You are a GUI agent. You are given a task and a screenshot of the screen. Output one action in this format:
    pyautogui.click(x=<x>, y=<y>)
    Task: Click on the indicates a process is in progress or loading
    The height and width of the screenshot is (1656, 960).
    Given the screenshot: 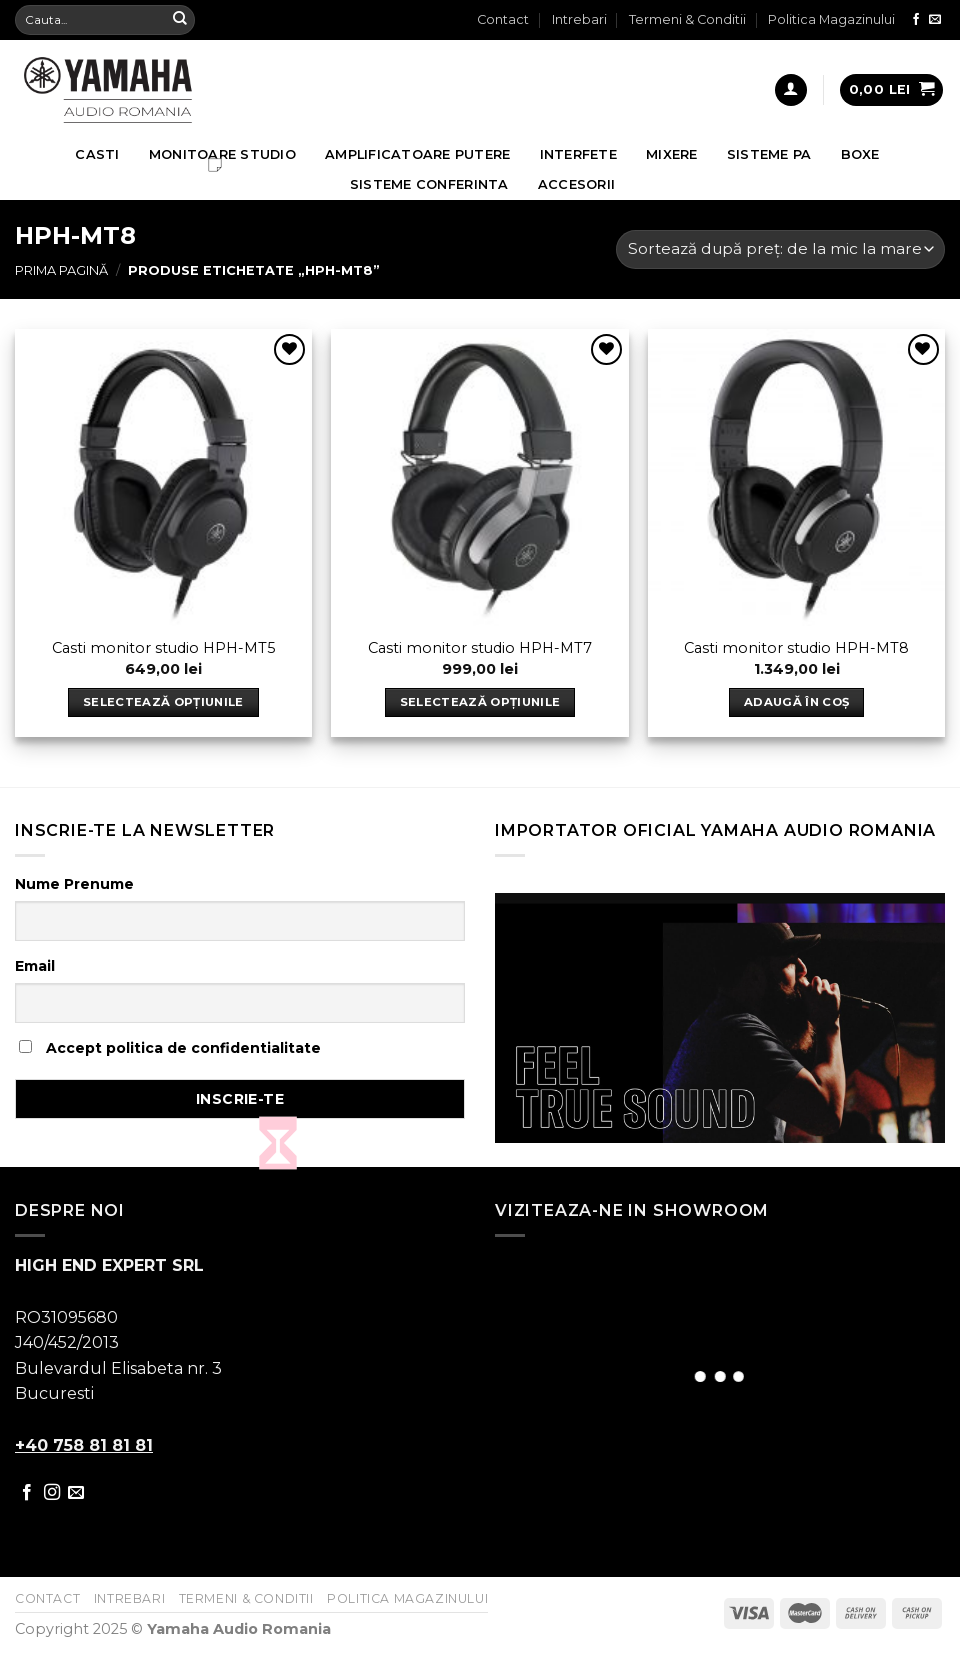 What is the action you would take?
    pyautogui.click(x=278, y=1143)
    